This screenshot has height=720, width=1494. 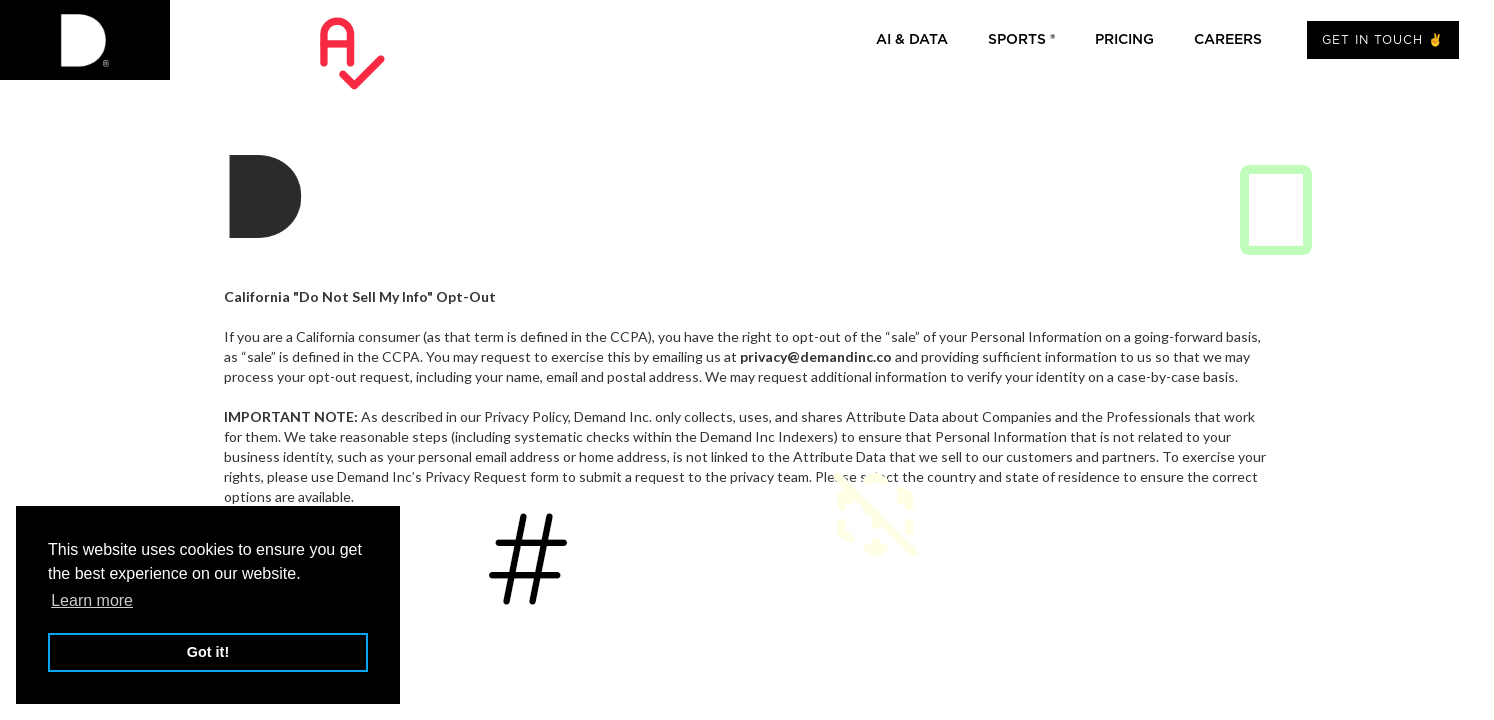 I want to click on add or search hashtags, so click(x=528, y=559).